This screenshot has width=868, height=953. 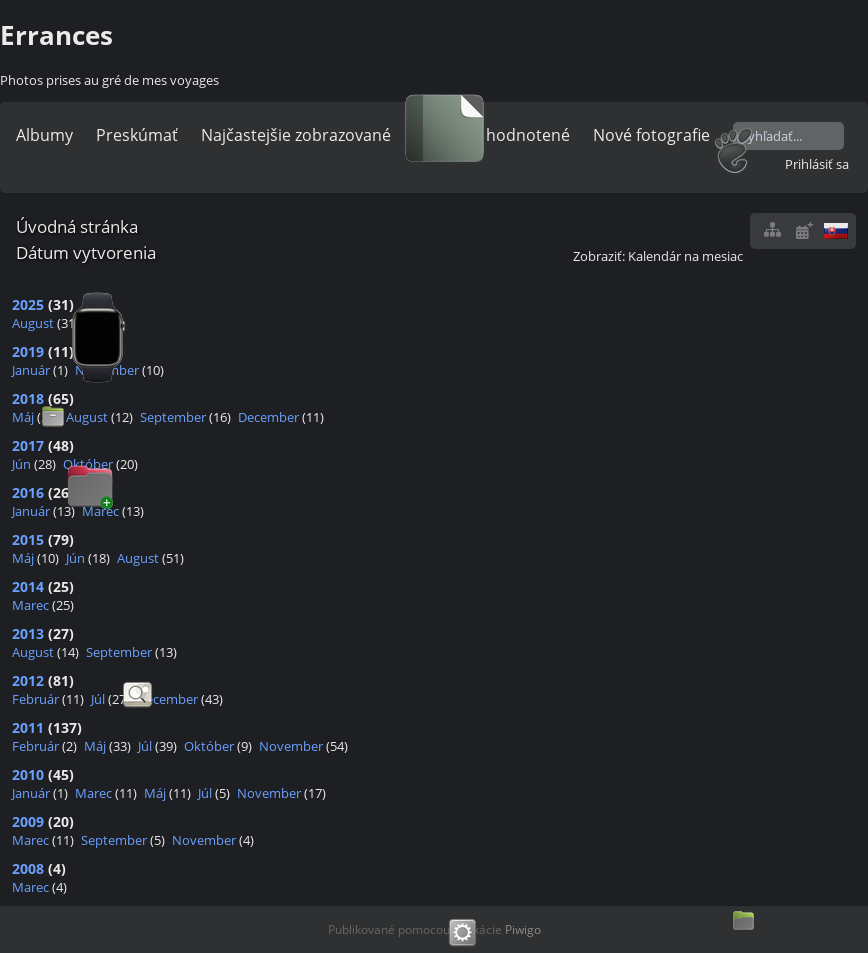 What do you see at coordinates (444, 125) in the screenshot?
I see `change desktop wallpaper` at bounding box center [444, 125].